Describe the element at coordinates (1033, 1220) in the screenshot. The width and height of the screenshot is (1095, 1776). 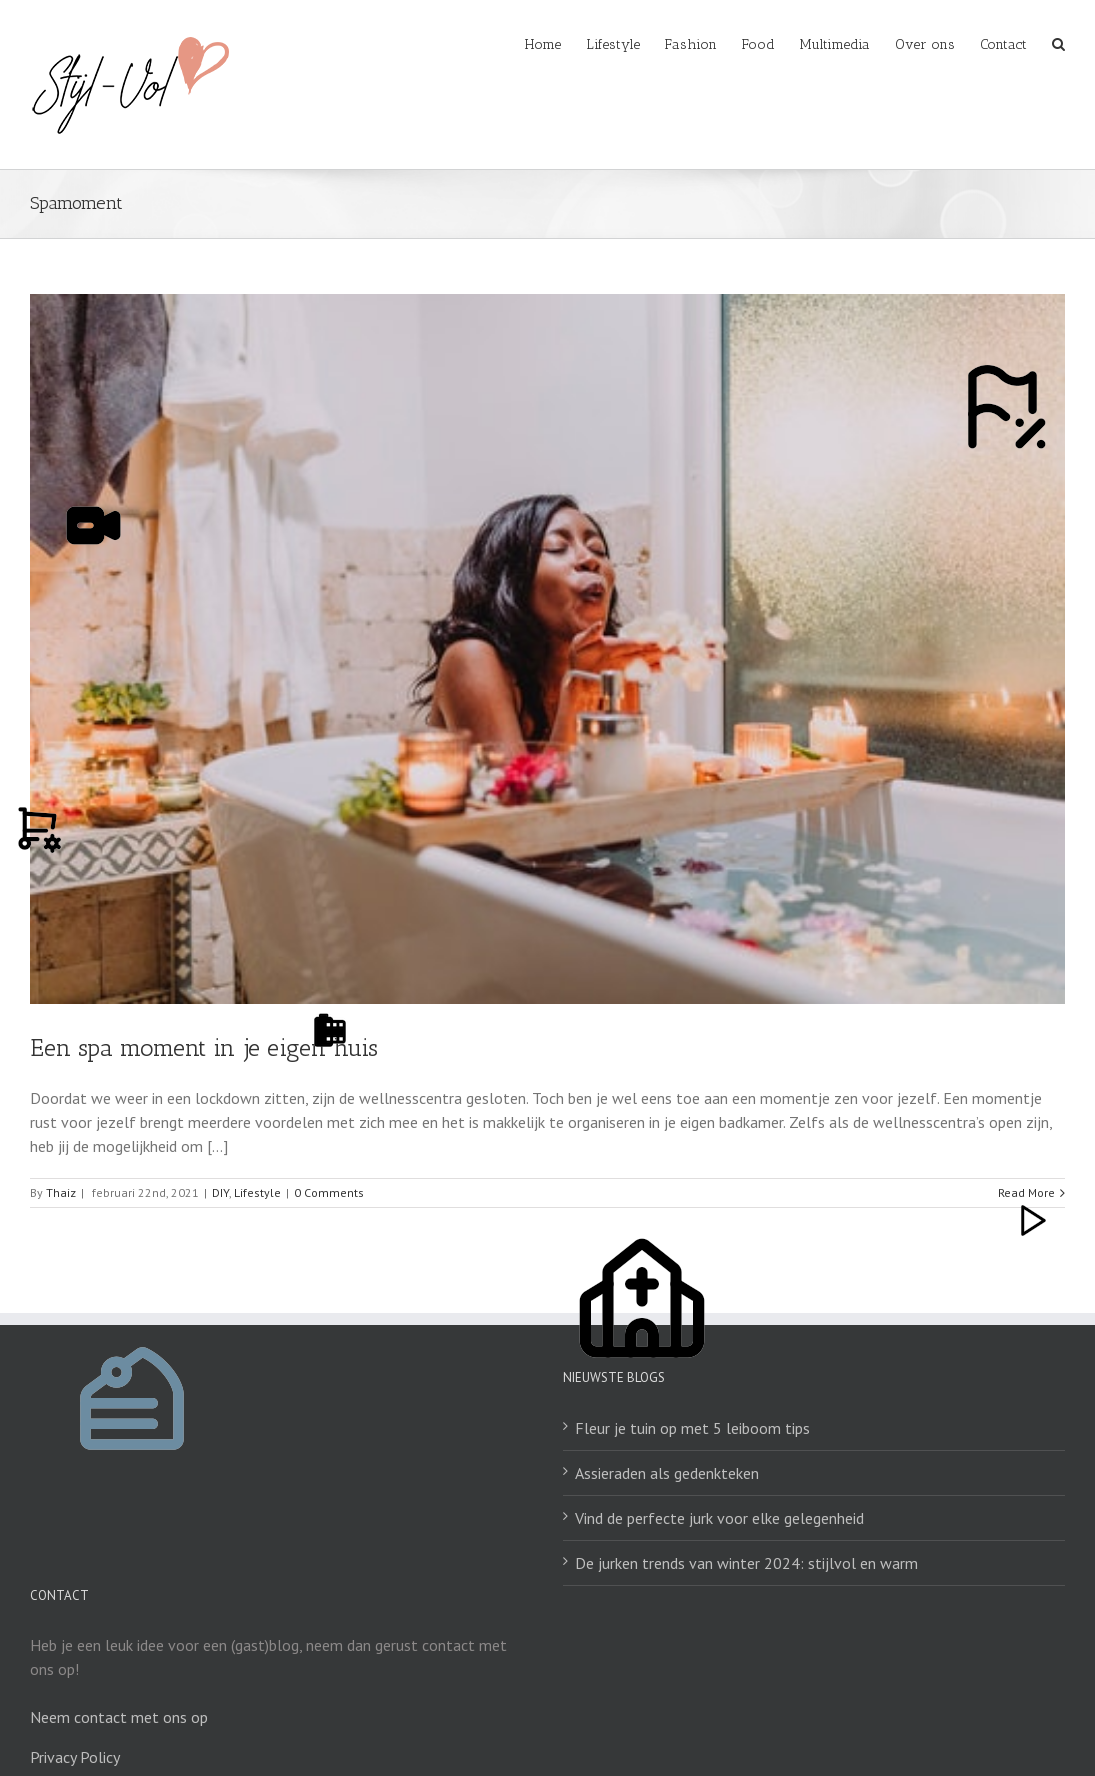
I see `play media or video content` at that location.